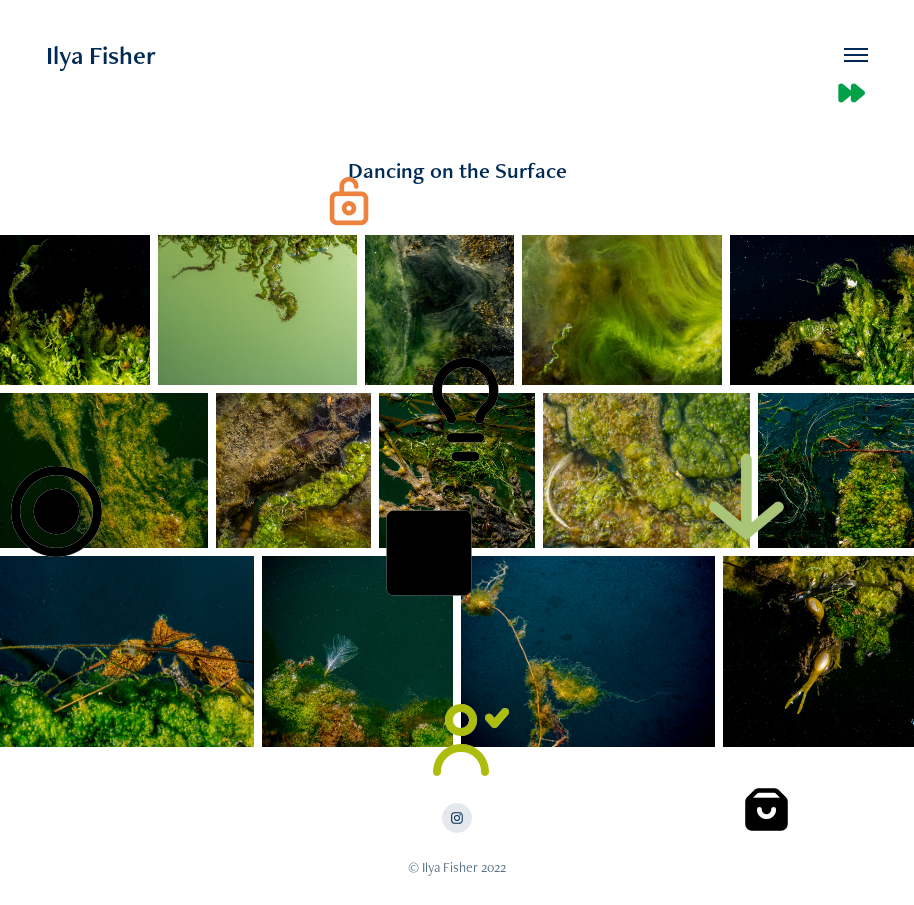  I want to click on skip to the next track, so click(850, 93).